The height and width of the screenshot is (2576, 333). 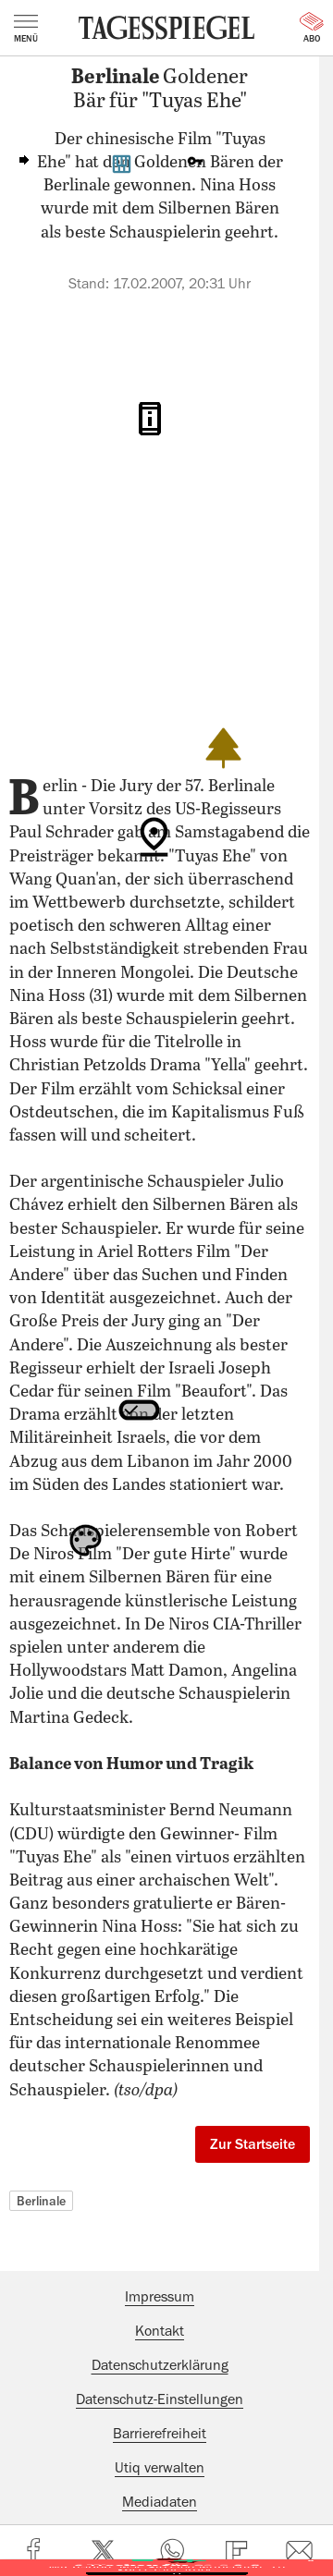 I want to click on access color or theme customization options, so click(x=85, y=1540).